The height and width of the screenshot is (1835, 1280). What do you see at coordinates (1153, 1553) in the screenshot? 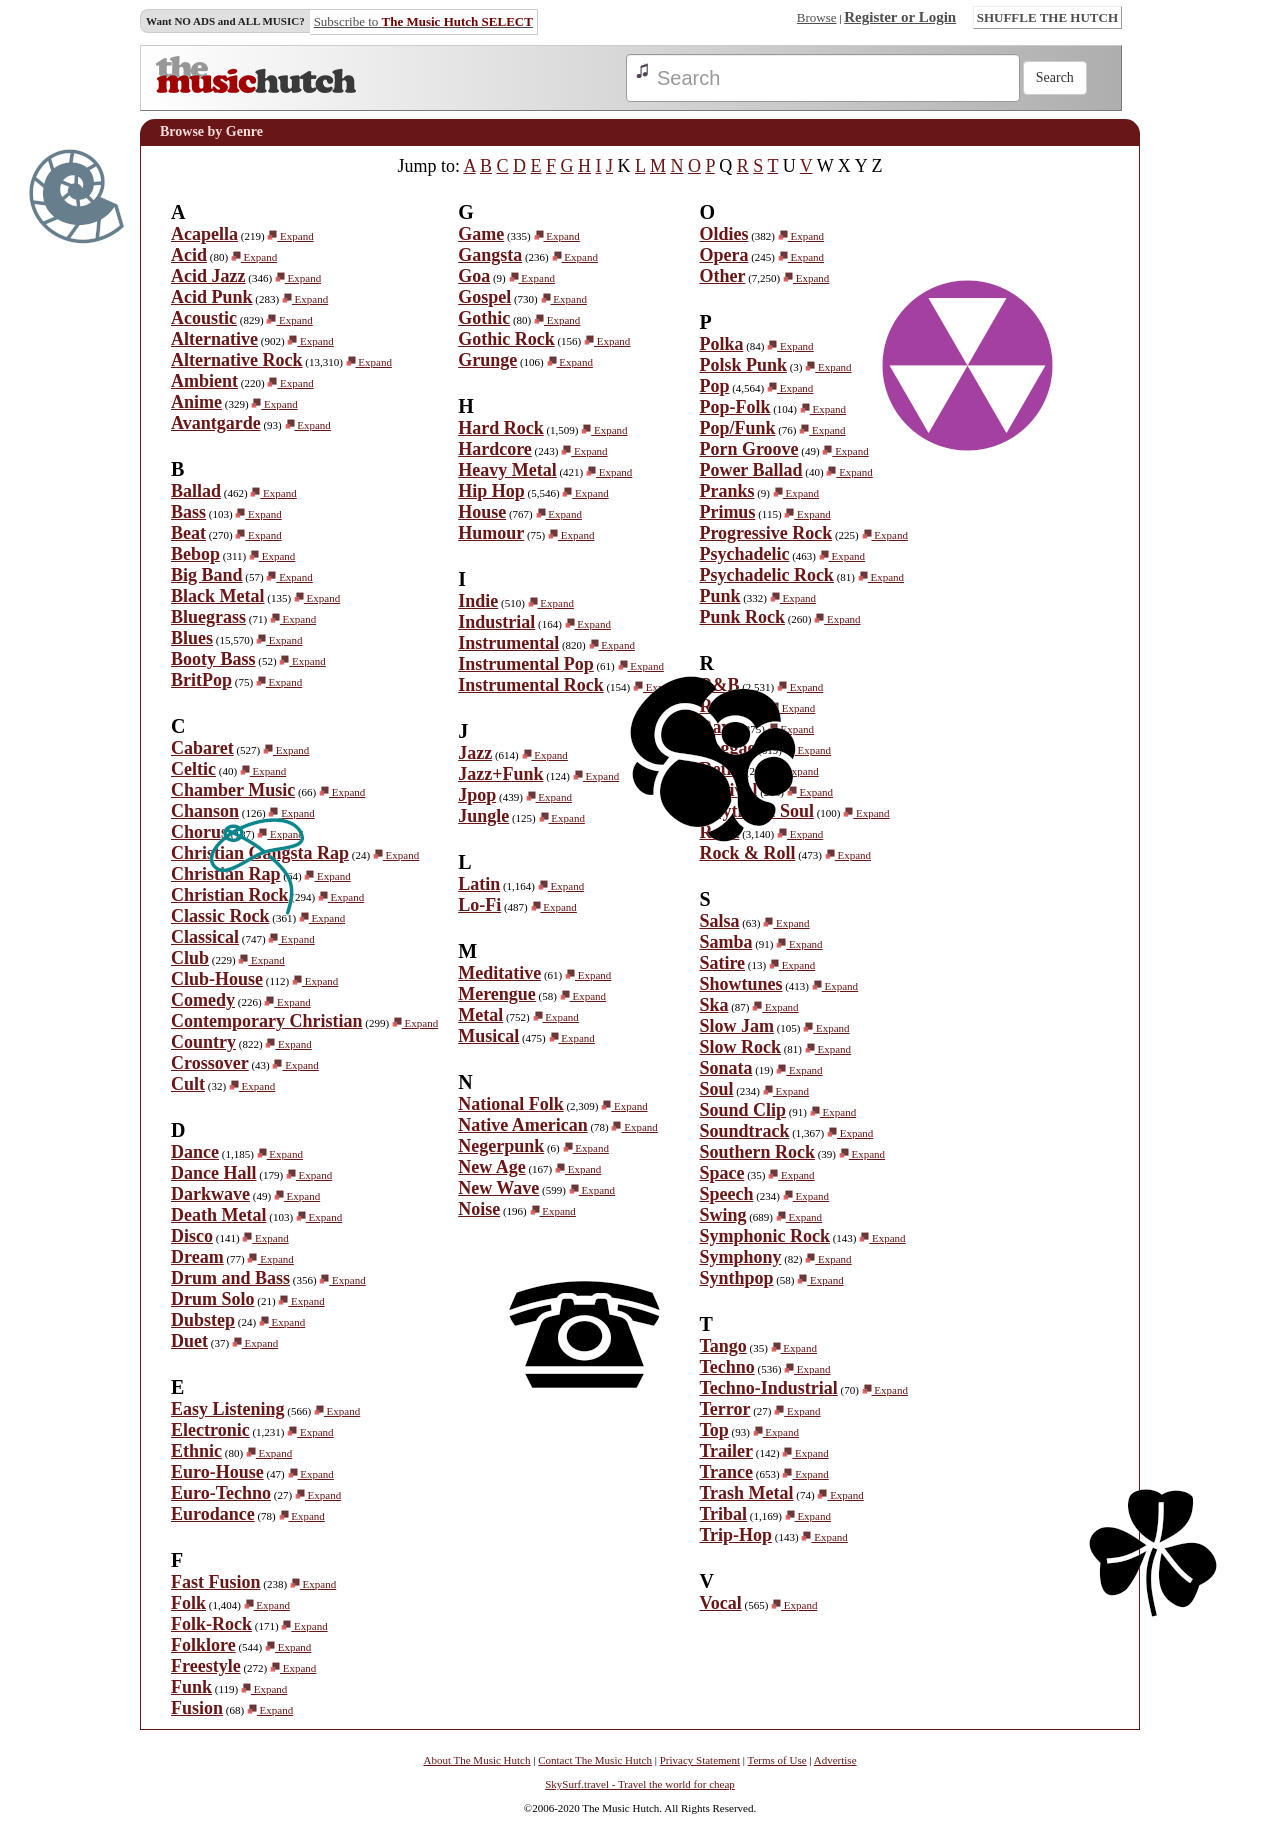
I see `indicates Irish or St. Patrick's Day themed content` at bounding box center [1153, 1553].